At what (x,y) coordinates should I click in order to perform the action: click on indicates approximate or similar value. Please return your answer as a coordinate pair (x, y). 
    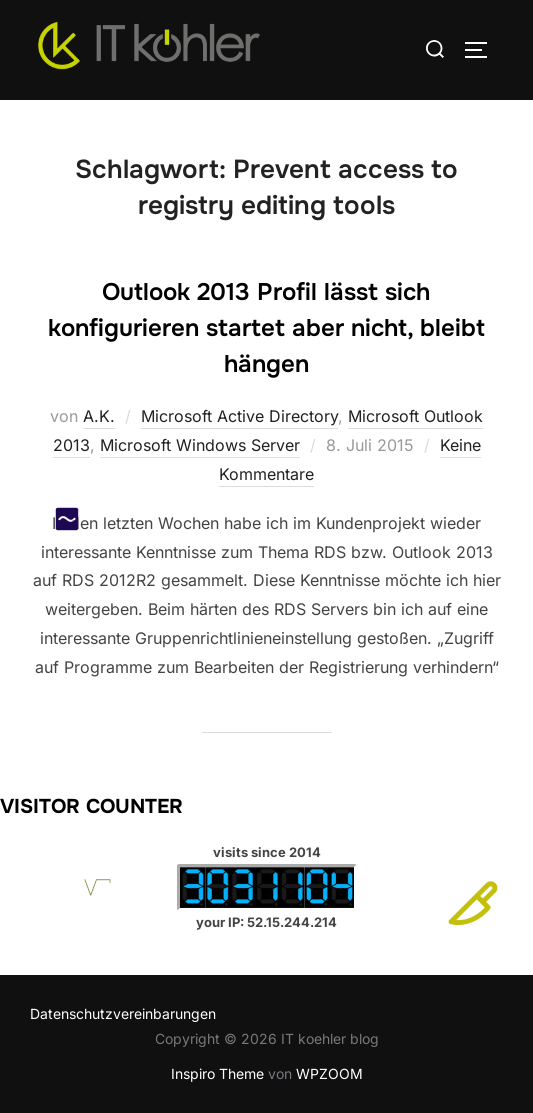
    Looking at the image, I should click on (67, 519).